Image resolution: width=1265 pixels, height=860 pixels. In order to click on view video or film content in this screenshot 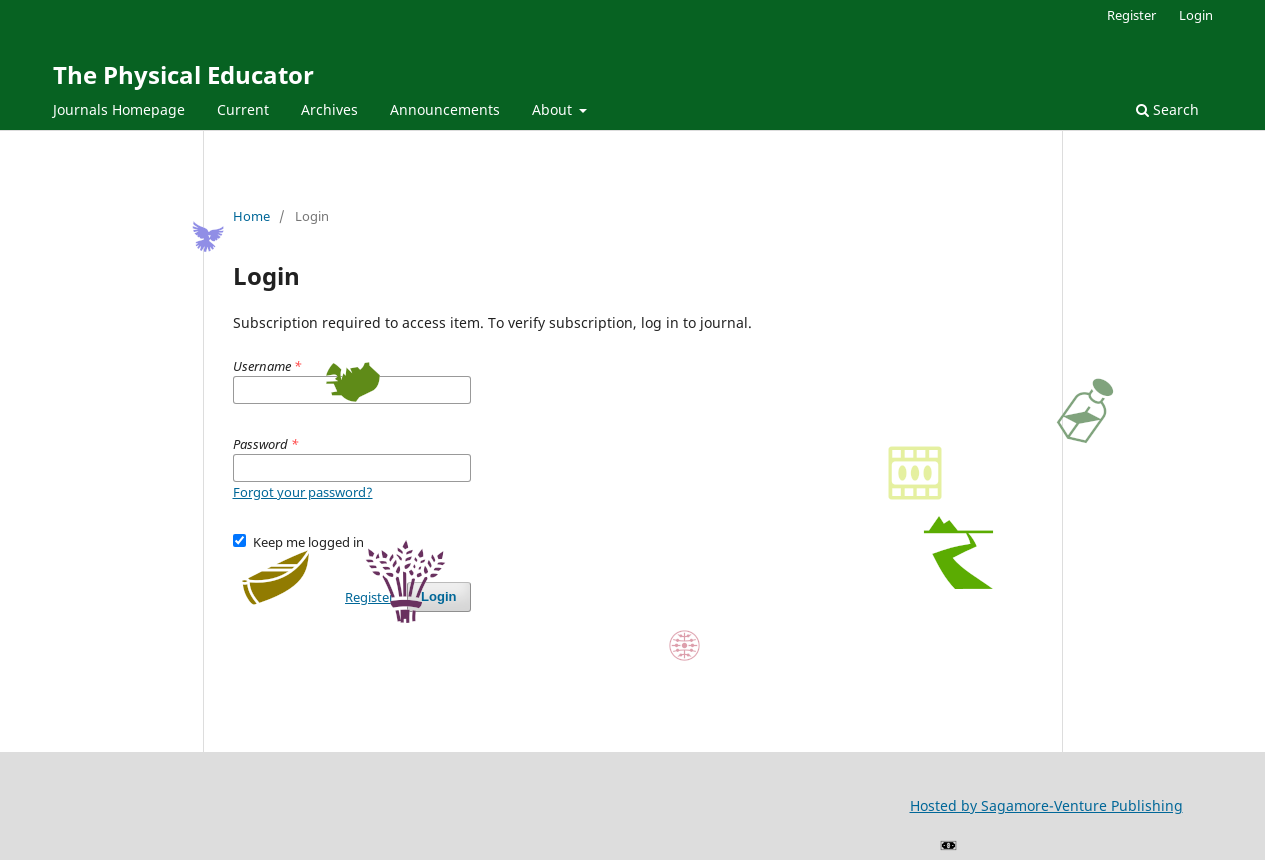, I will do `click(915, 473)`.